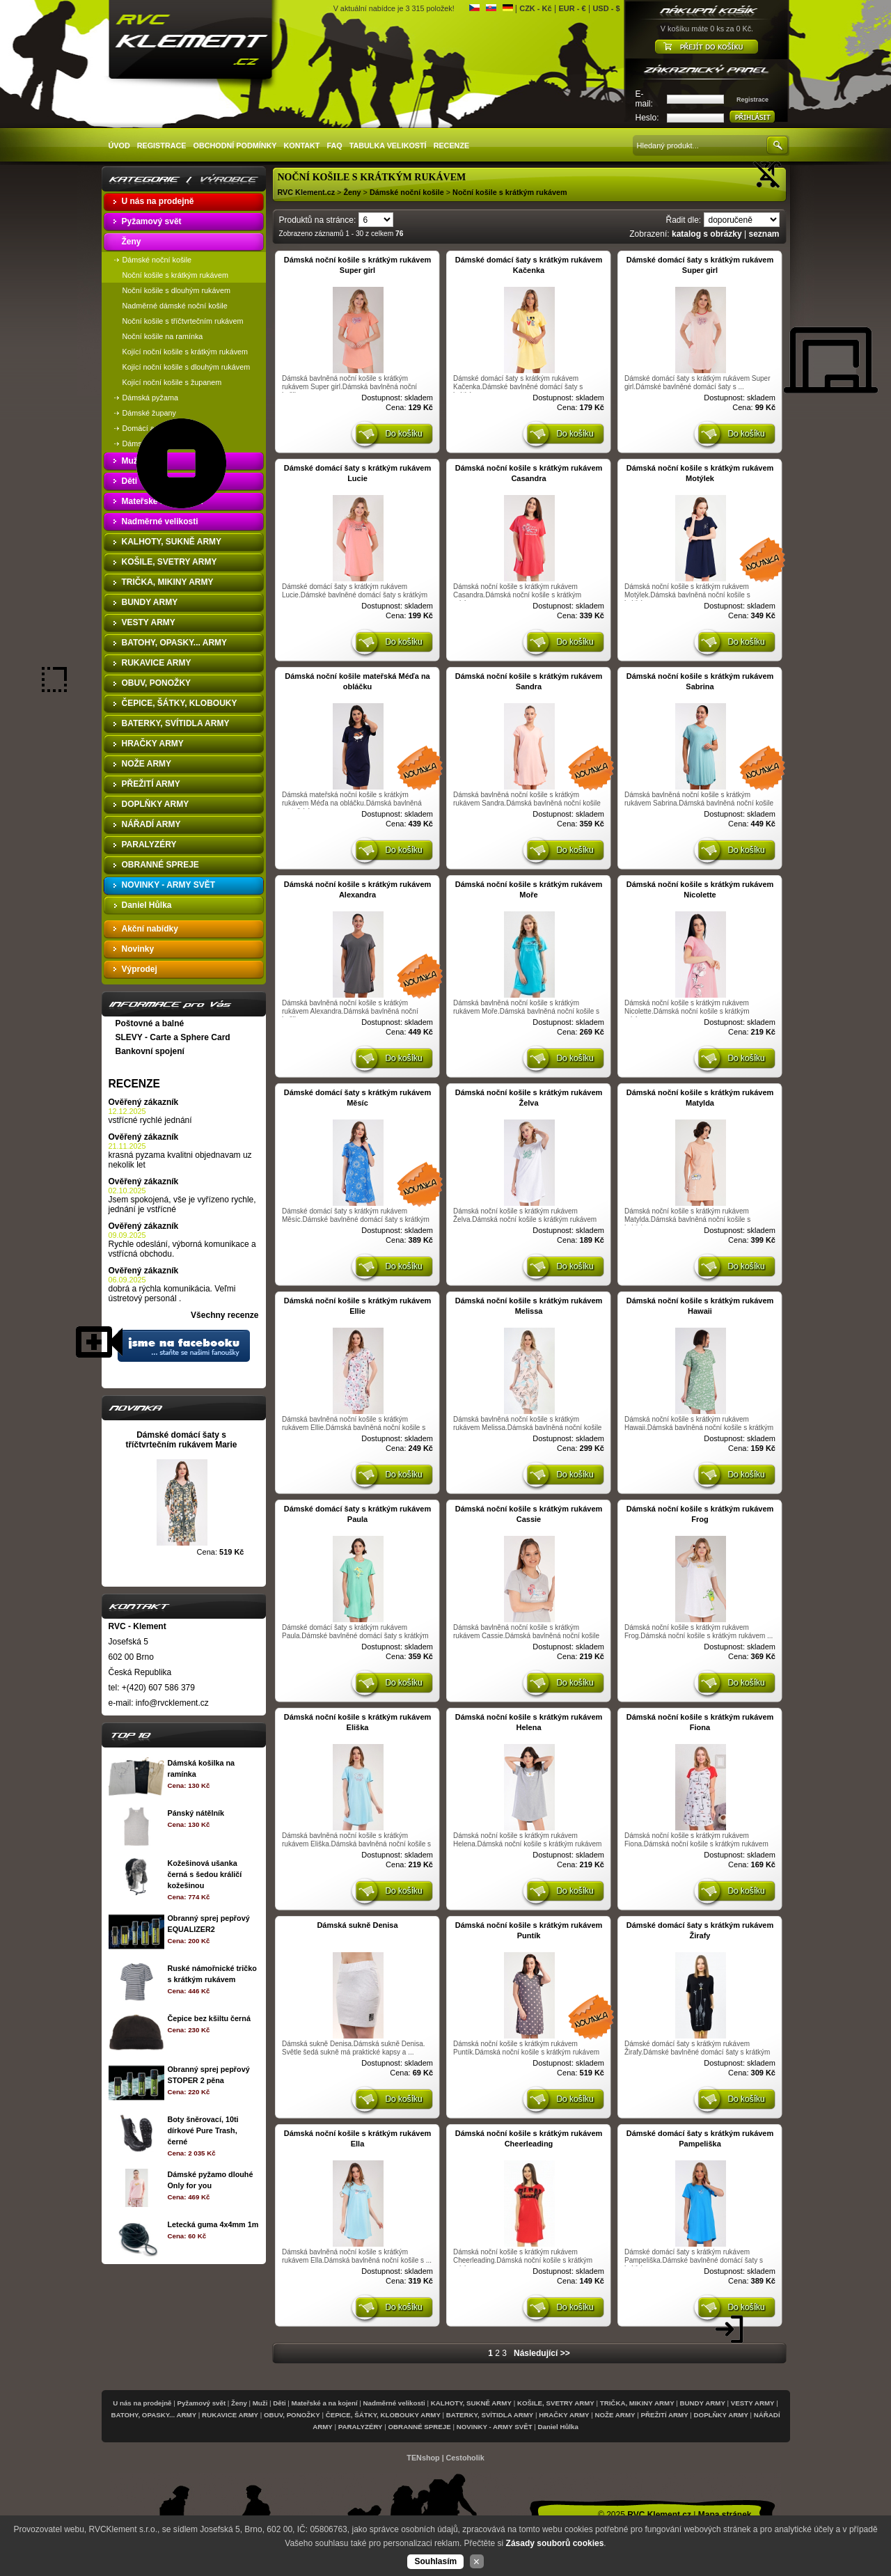 The width and height of the screenshot is (891, 2576). Describe the element at coordinates (54, 680) in the screenshot. I see `adjust corner radius of a shape or element` at that location.